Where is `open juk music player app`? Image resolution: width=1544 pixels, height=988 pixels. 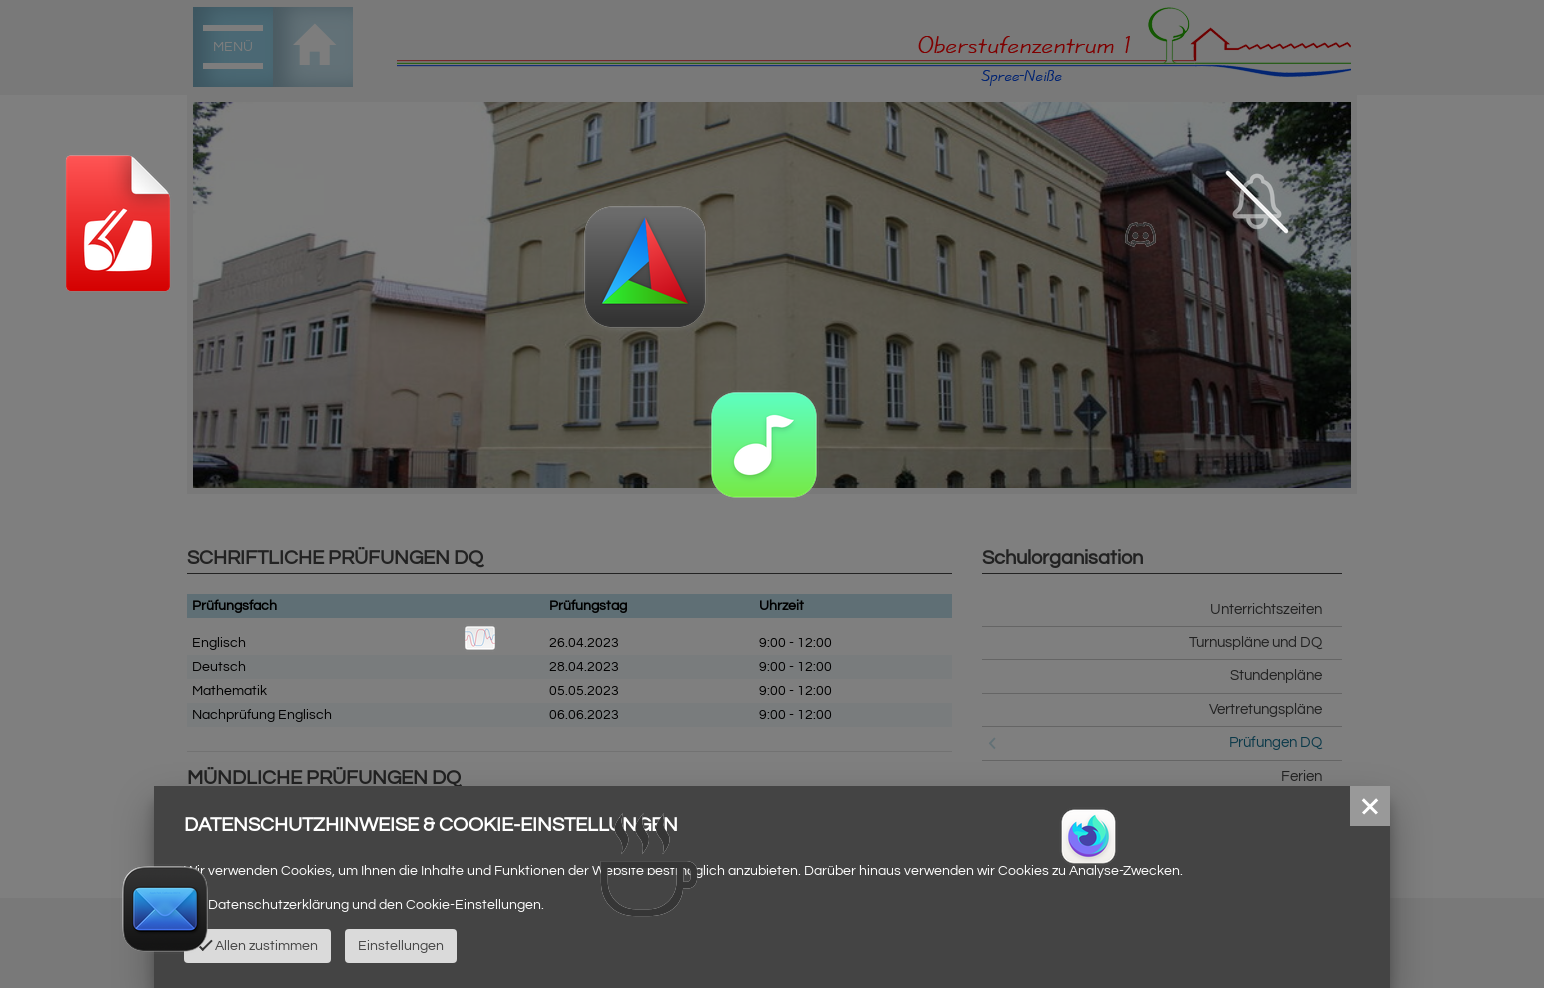
open juk music player app is located at coordinates (764, 445).